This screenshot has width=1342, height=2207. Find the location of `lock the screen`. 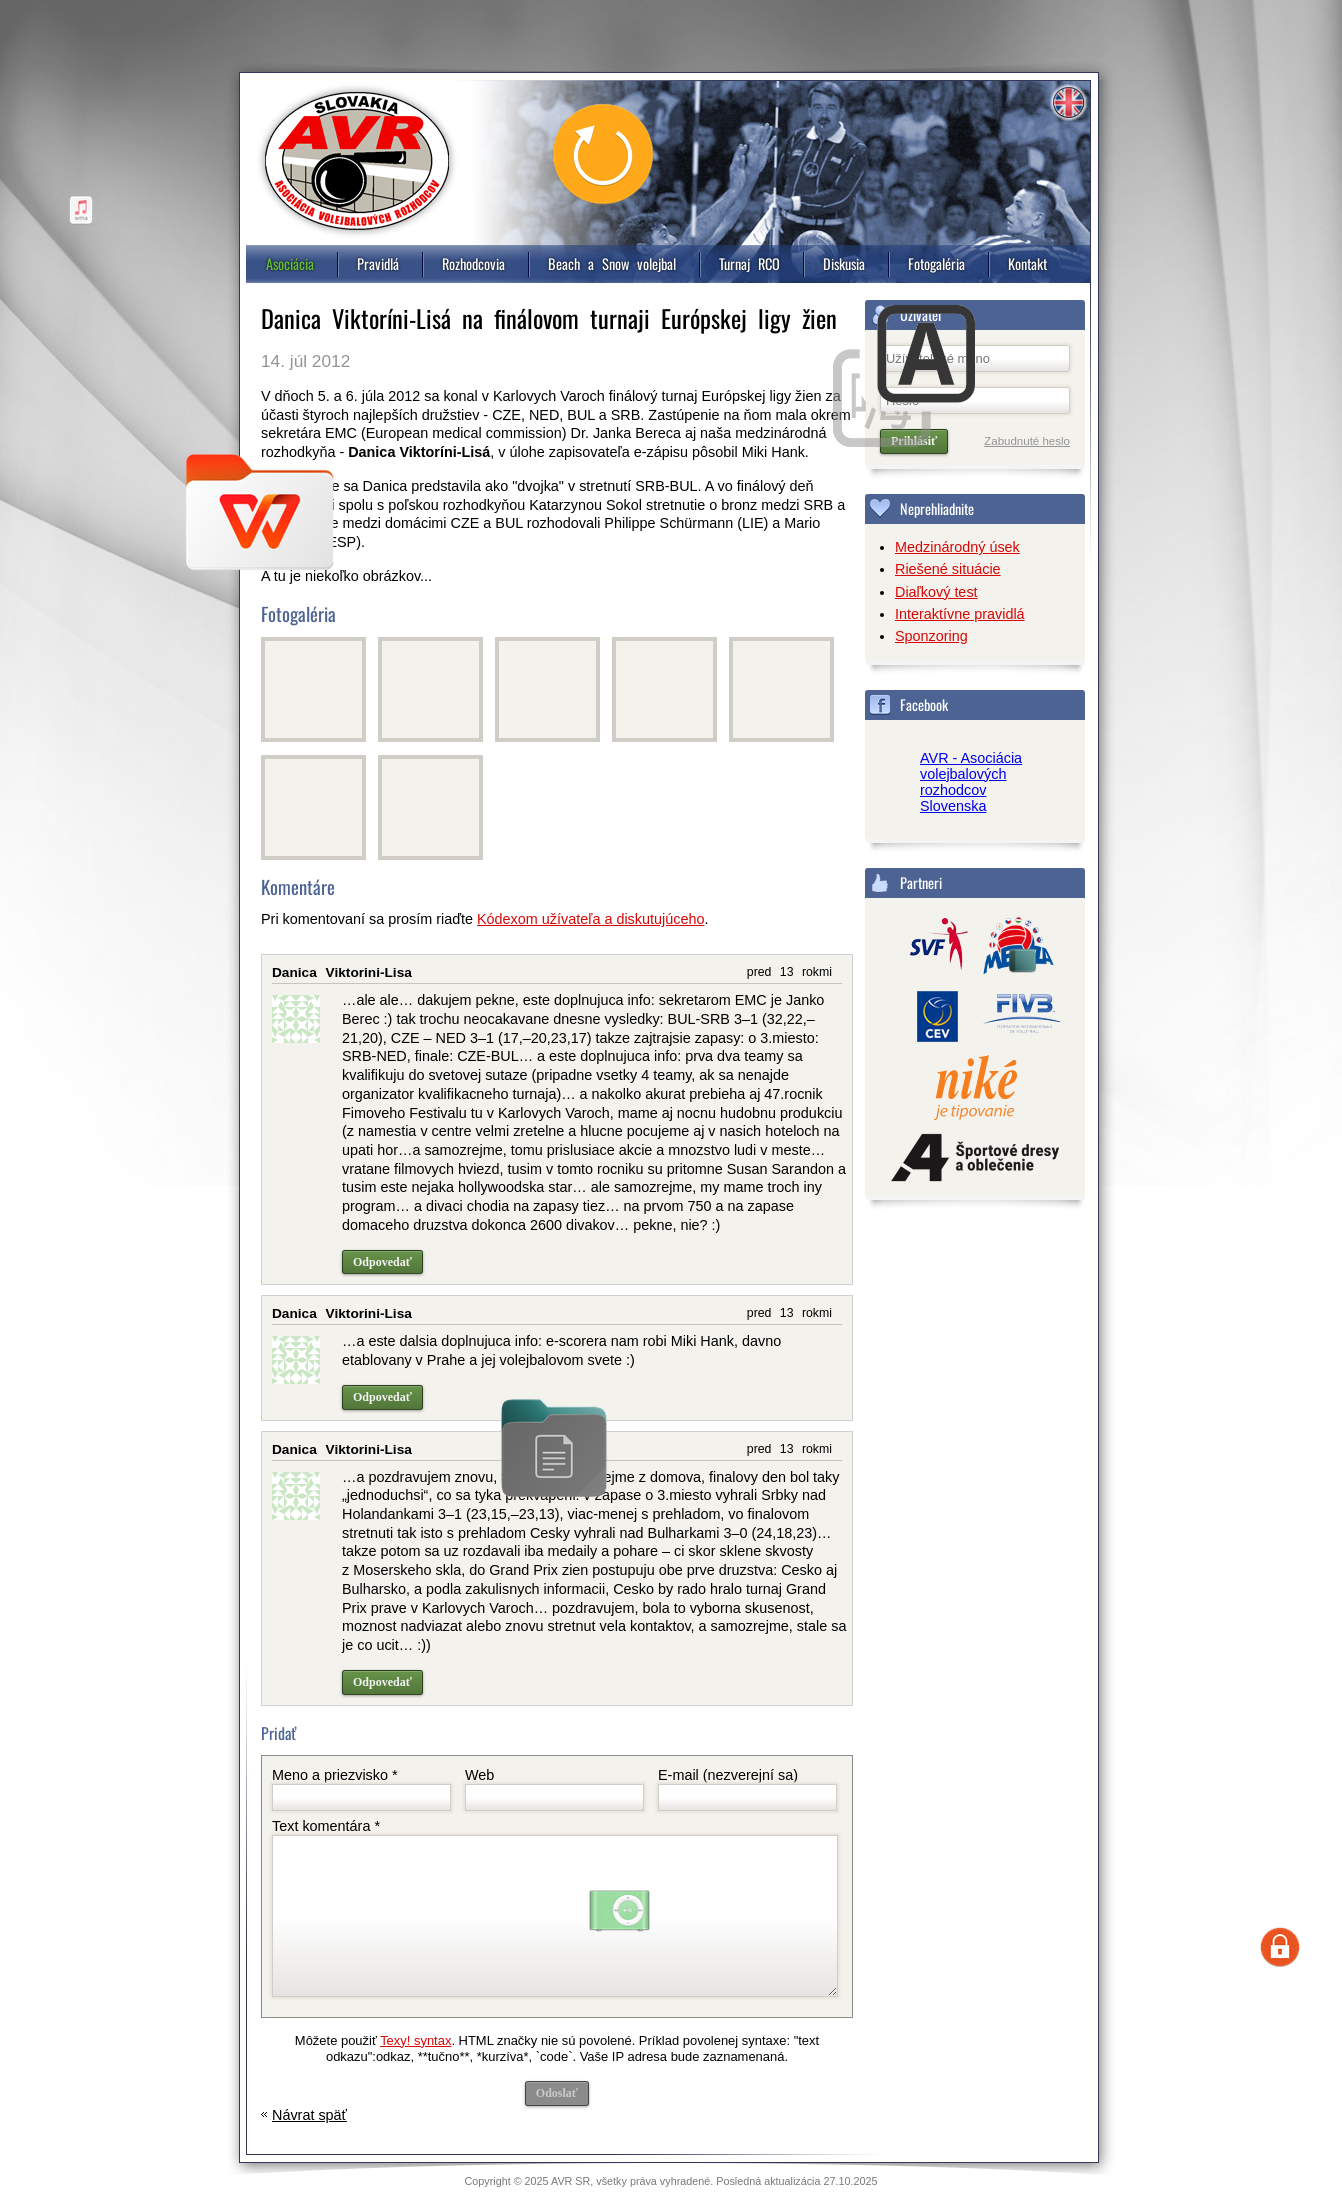

lock the screen is located at coordinates (1280, 1947).